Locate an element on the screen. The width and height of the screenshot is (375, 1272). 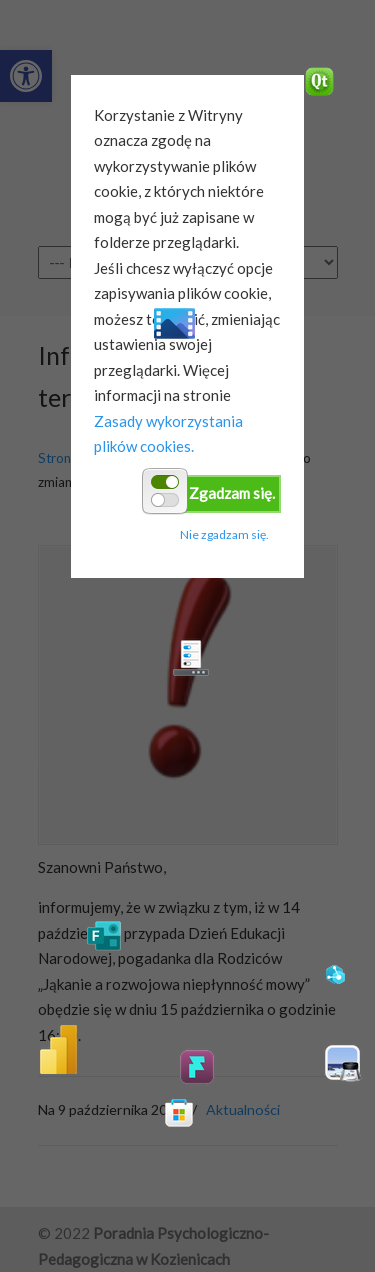
access settings or preferences is located at coordinates (191, 658).